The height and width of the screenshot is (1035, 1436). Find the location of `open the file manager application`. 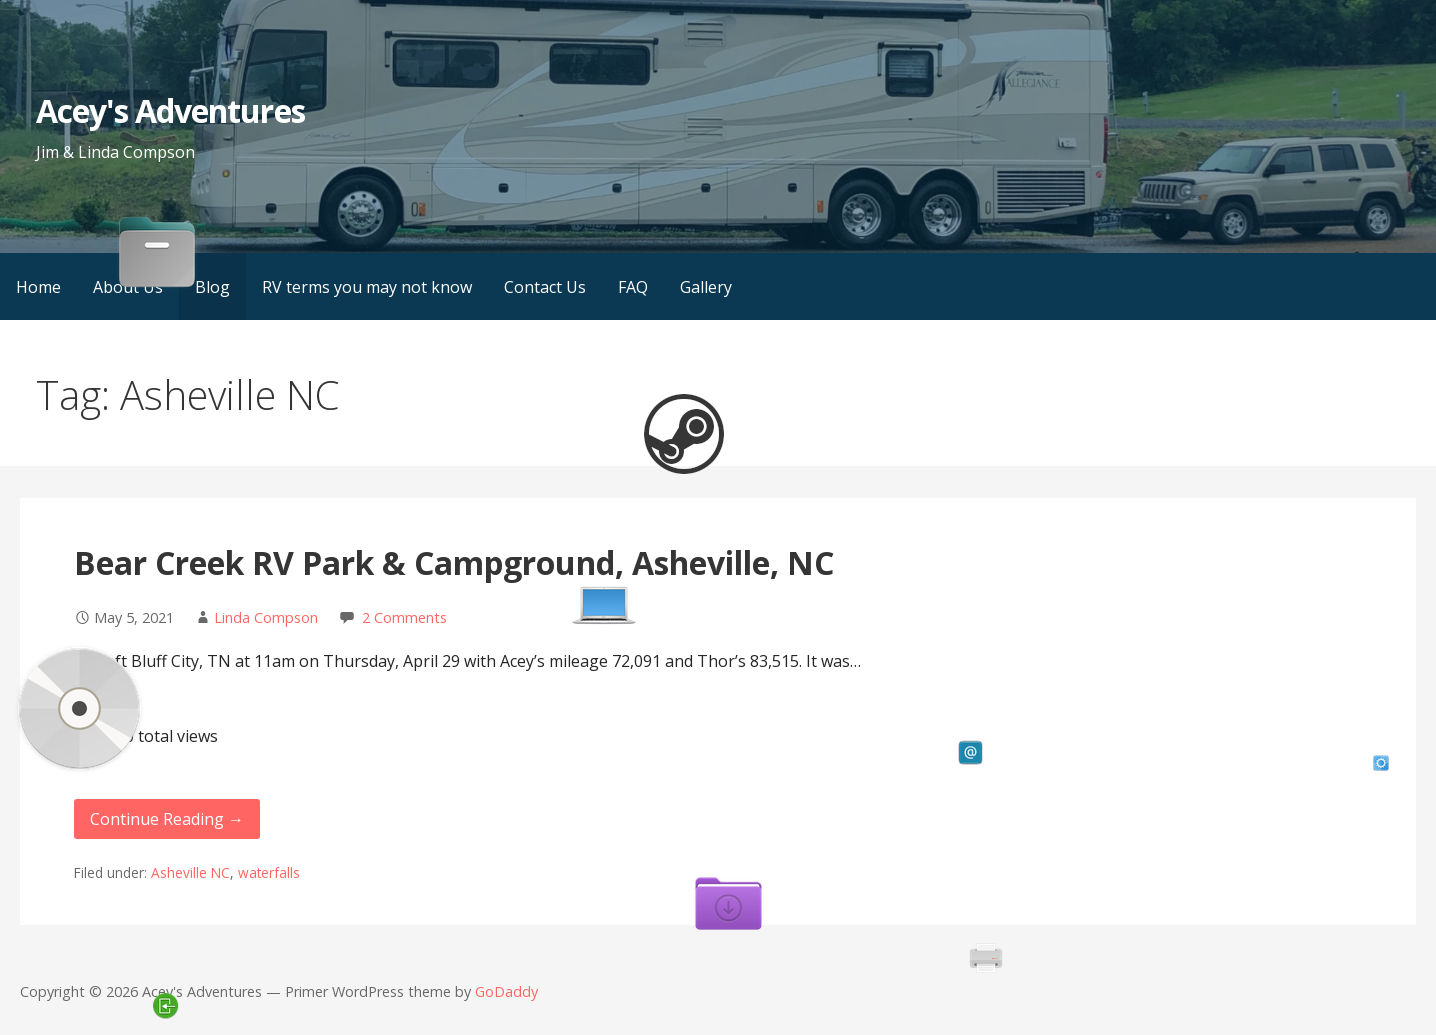

open the file manager application is located at coordinates (157, 252).